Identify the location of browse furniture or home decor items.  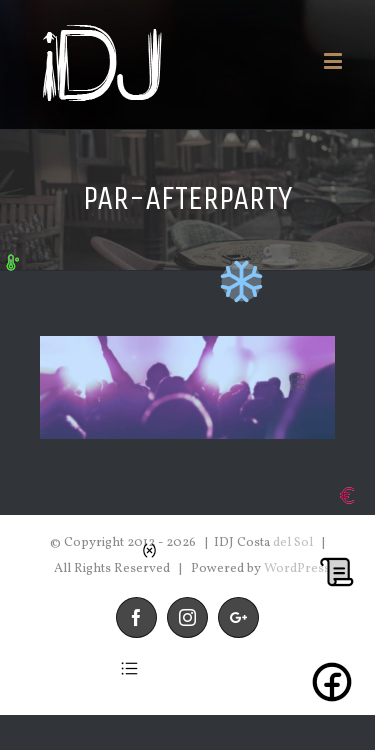
(298, 382).